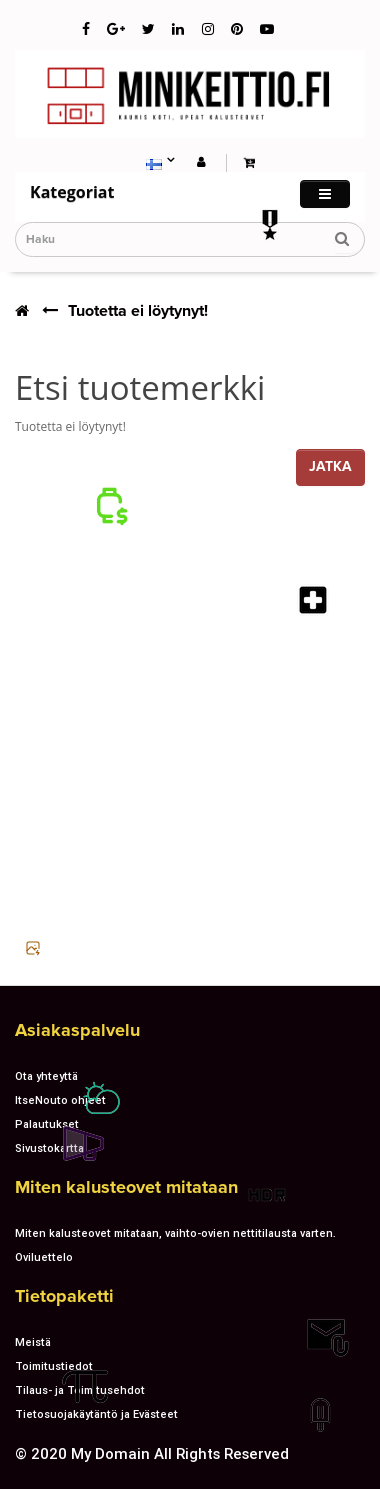  I want to click on enable HDR mode for photos, so click(267, 1195).